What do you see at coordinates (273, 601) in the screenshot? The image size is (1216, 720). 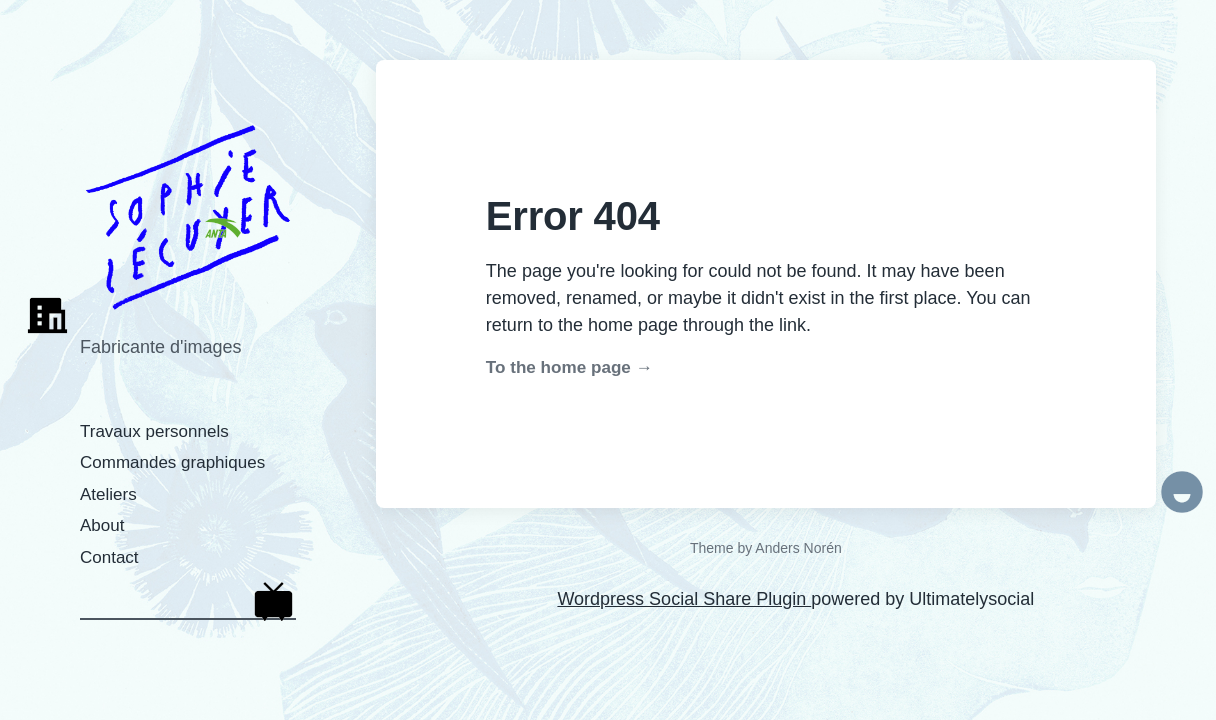 I see `open niconico video streaming app` at bounding box center [273, 601].